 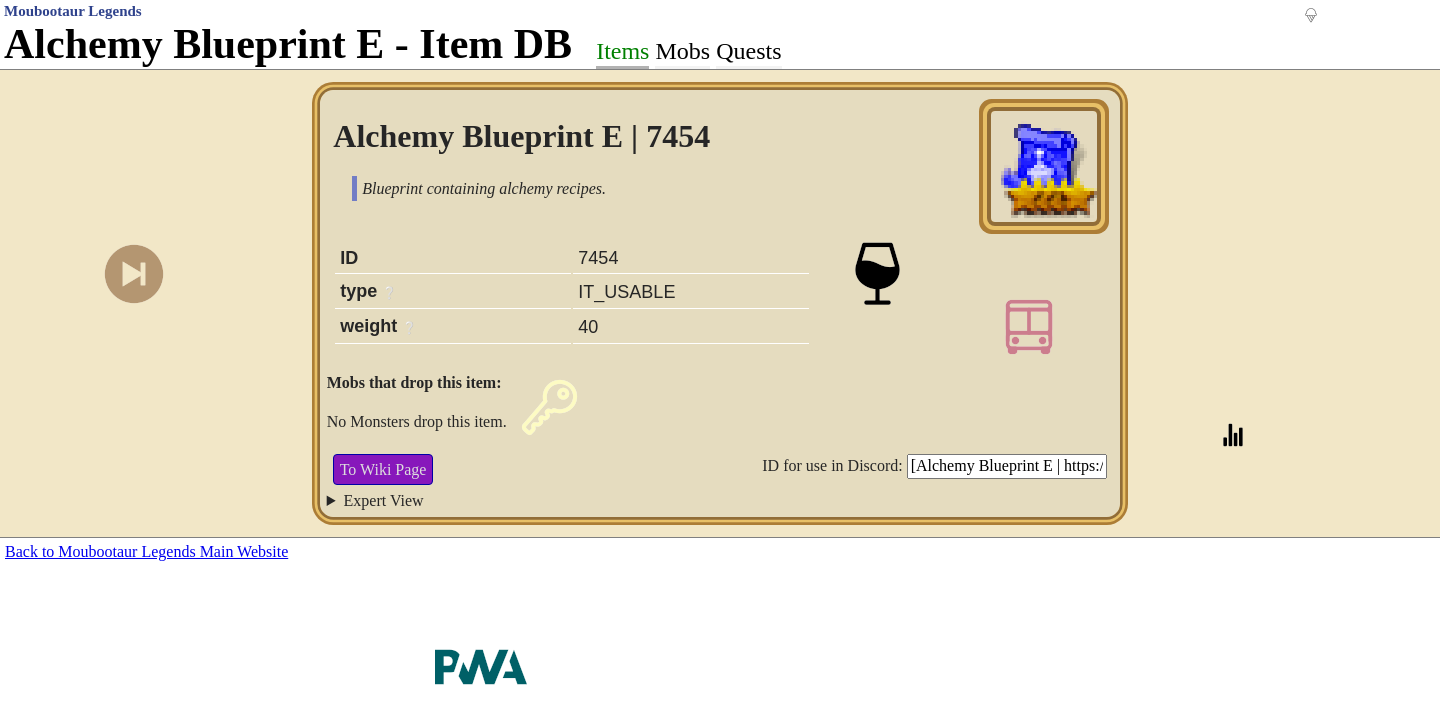 I want to click on view statistics and analytics, so click(x=1233, y=435).